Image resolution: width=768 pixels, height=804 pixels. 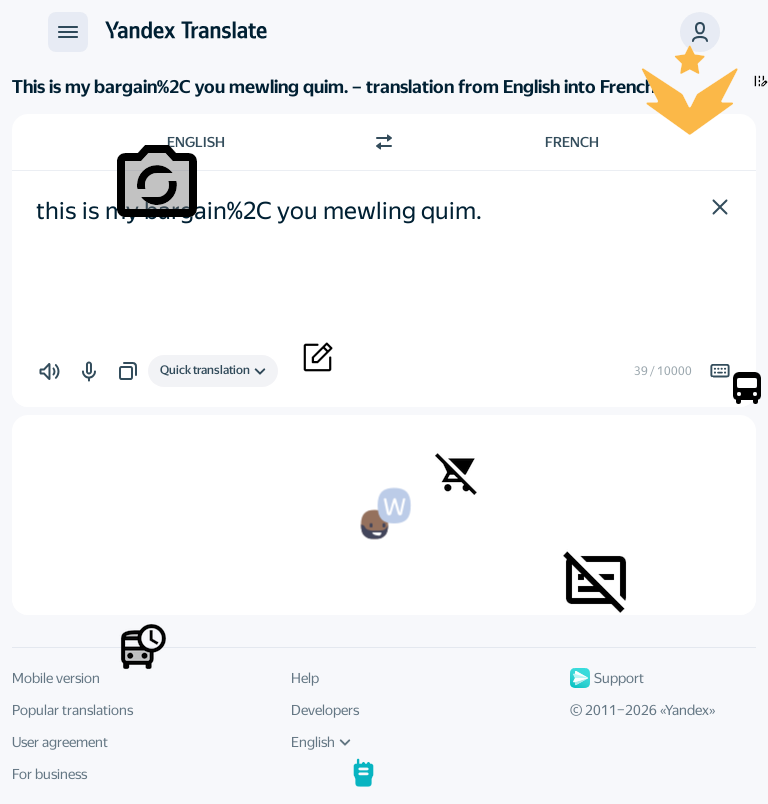 What do you see at coordinates (457, 473) in the screenshot?
I see `remove item from shopping cart` at bounding box center [457, 473].